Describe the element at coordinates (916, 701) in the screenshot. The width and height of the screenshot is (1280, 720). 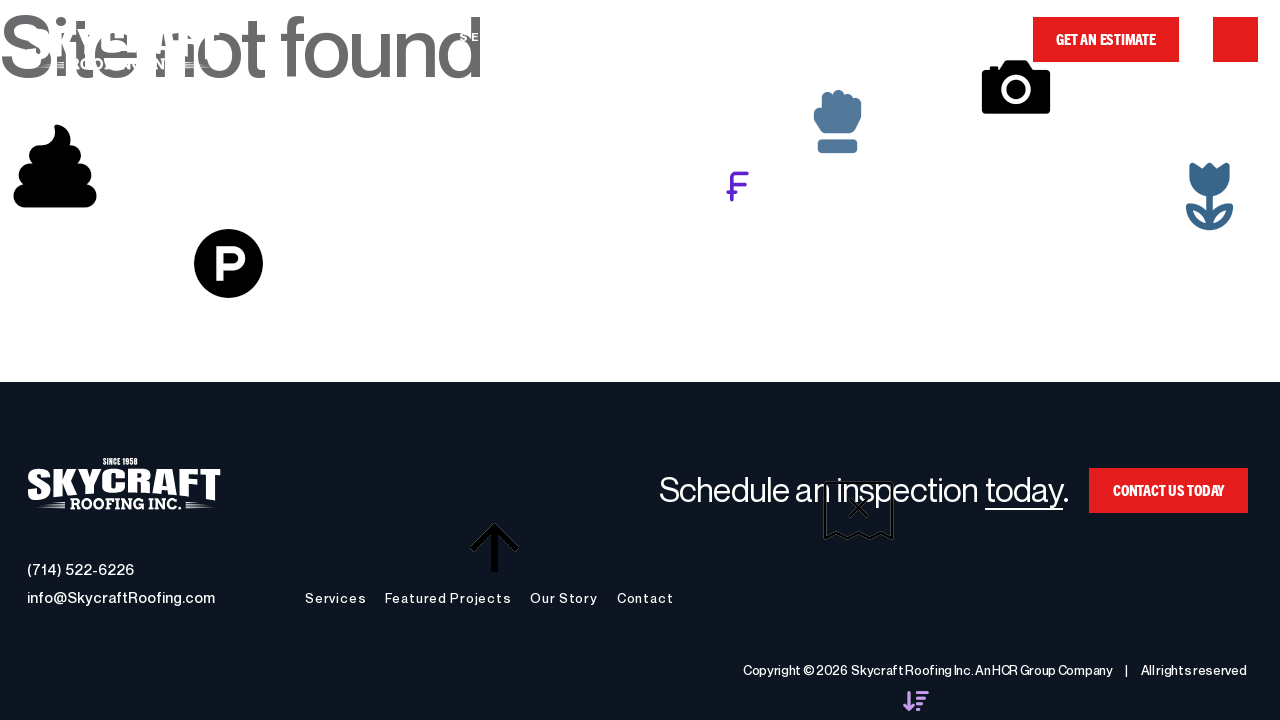
I see `sort items from largest to smallest` at that location.